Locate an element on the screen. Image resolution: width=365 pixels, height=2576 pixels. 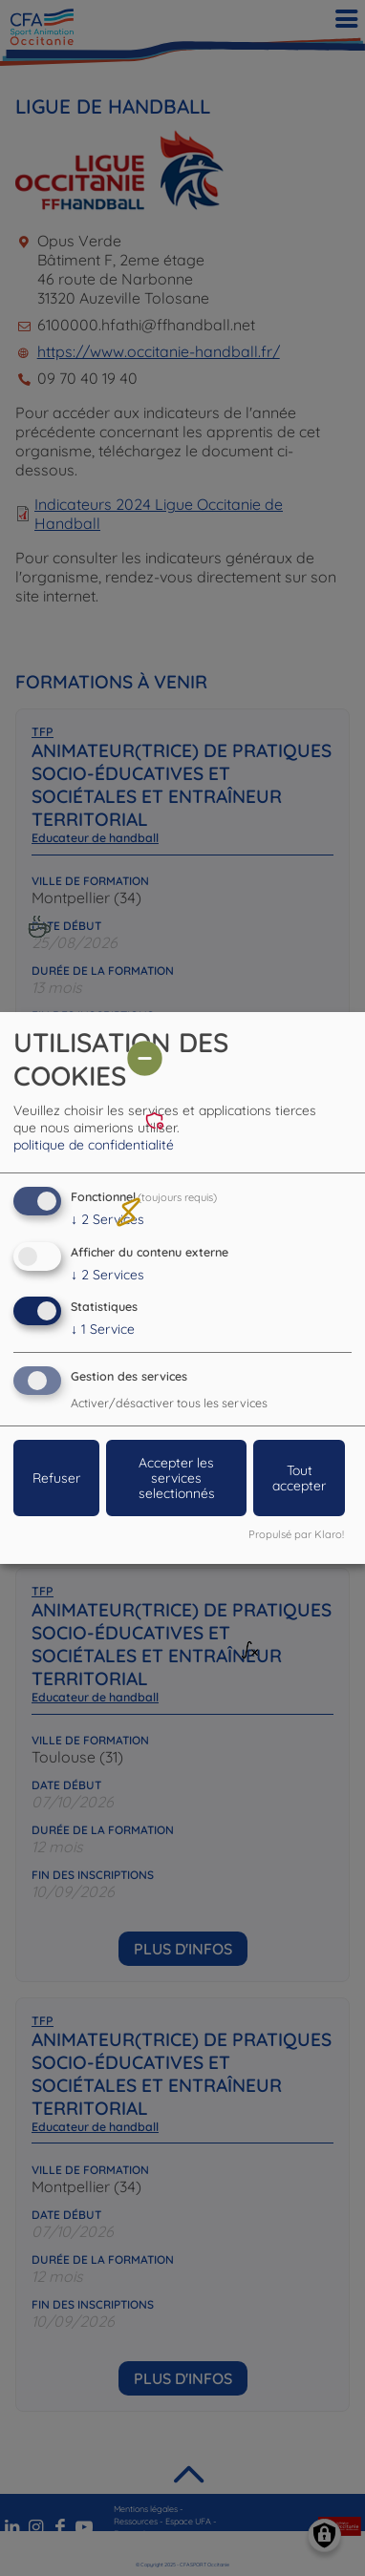
set a secure location or safe zone is located at coordinates (154, 1120).